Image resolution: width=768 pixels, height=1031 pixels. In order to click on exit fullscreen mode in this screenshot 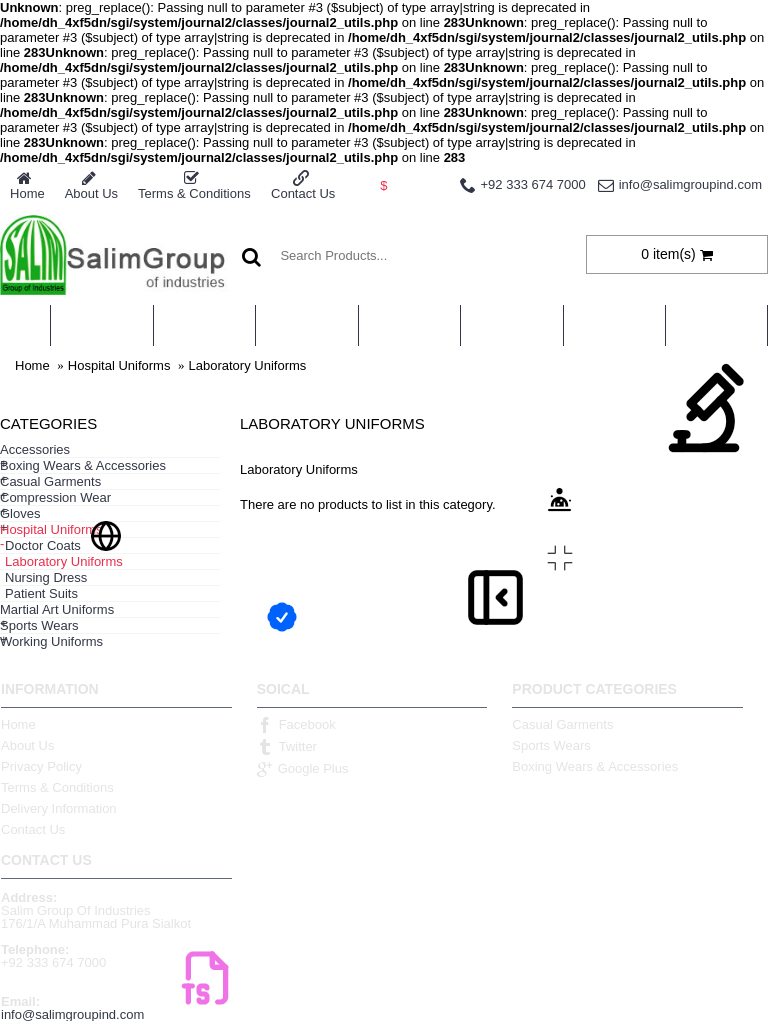, I will do `click(560, 558)`.